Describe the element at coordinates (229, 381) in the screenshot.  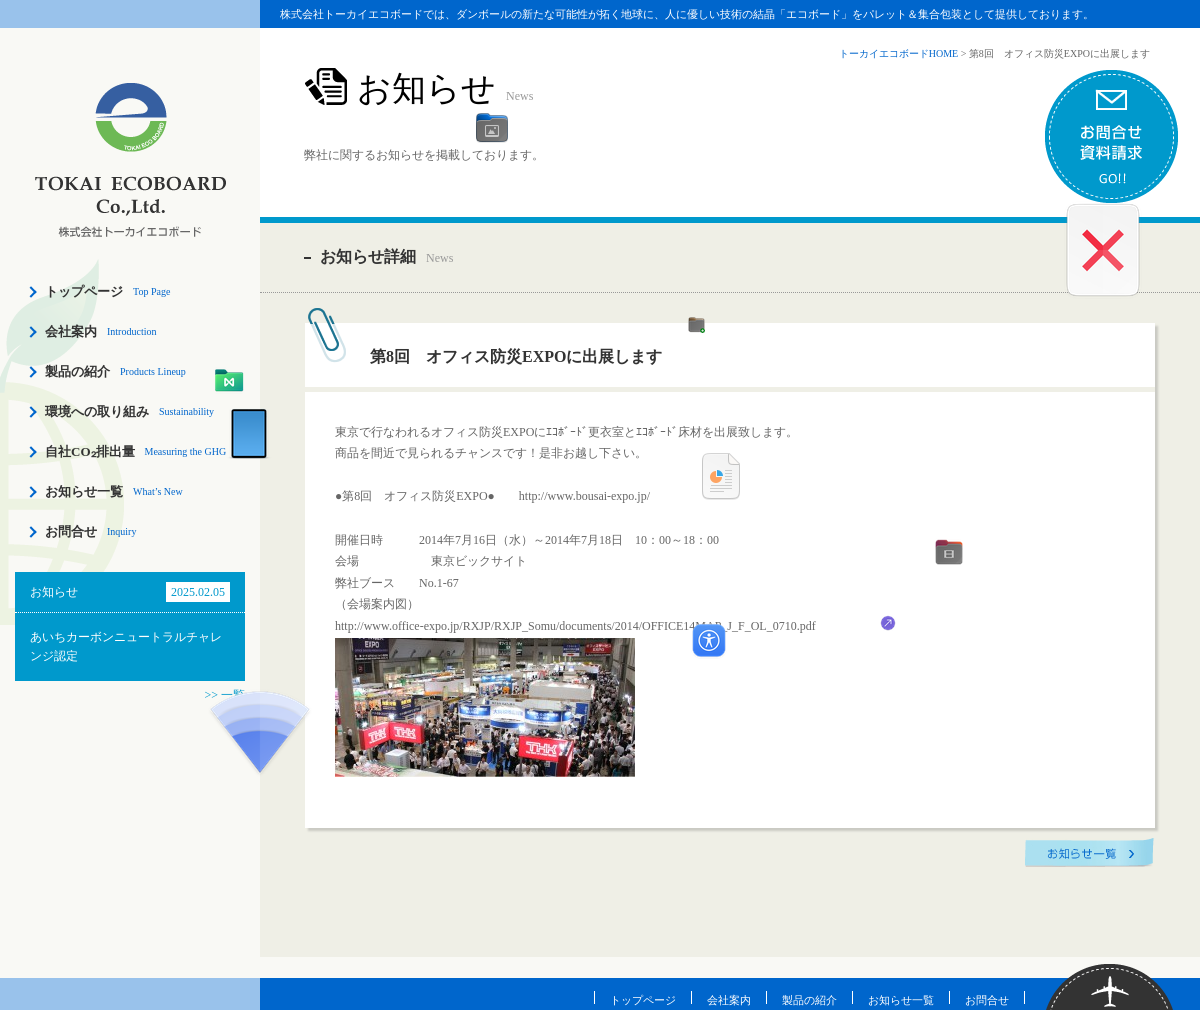
I see `open wondershare edrawmind project folder` at that location.